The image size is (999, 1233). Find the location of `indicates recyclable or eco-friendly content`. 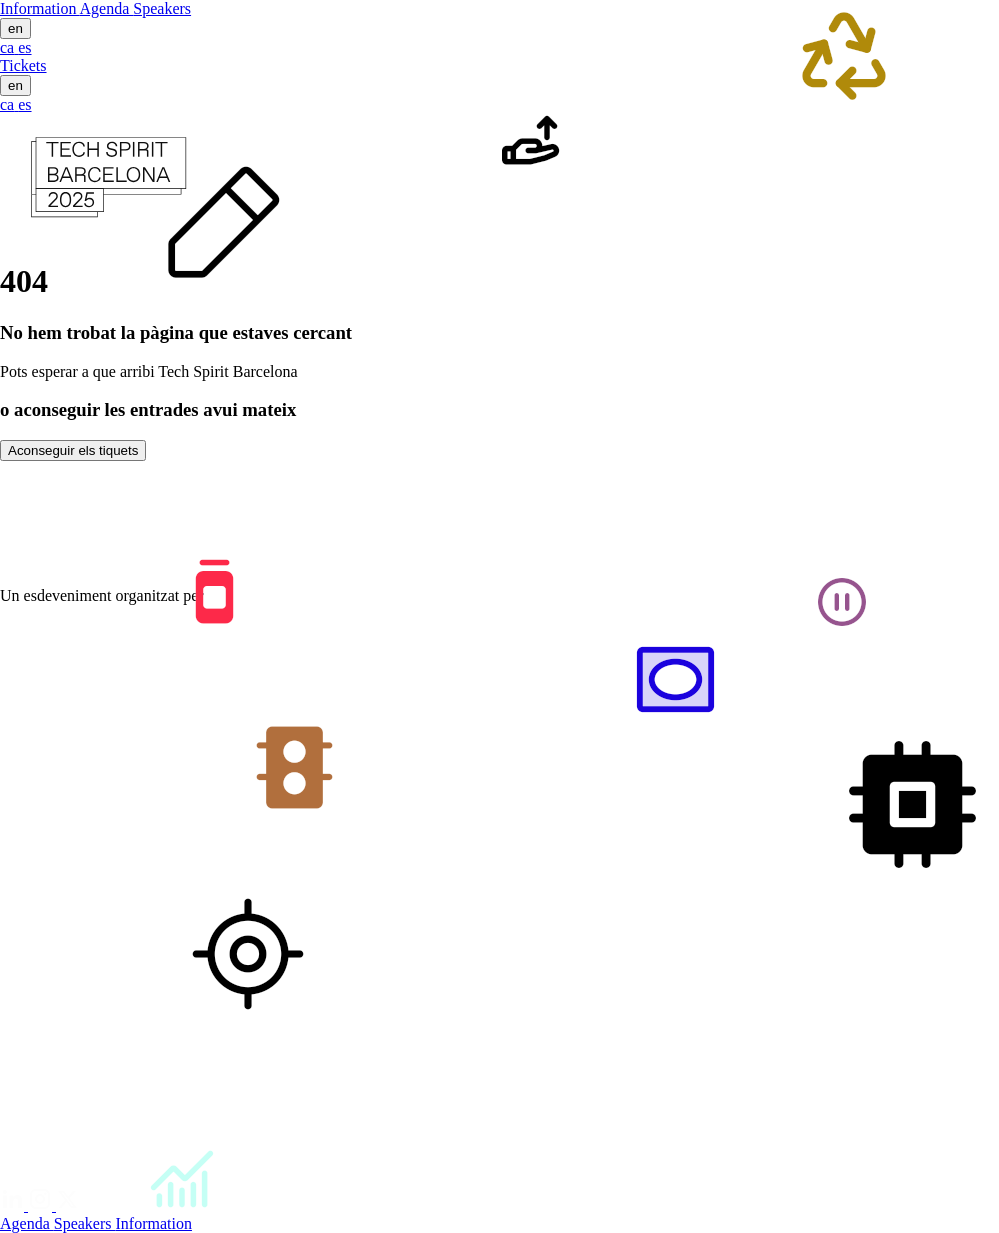

indicates recyclable or eco-friendly content is located at coordinates (844, 54).